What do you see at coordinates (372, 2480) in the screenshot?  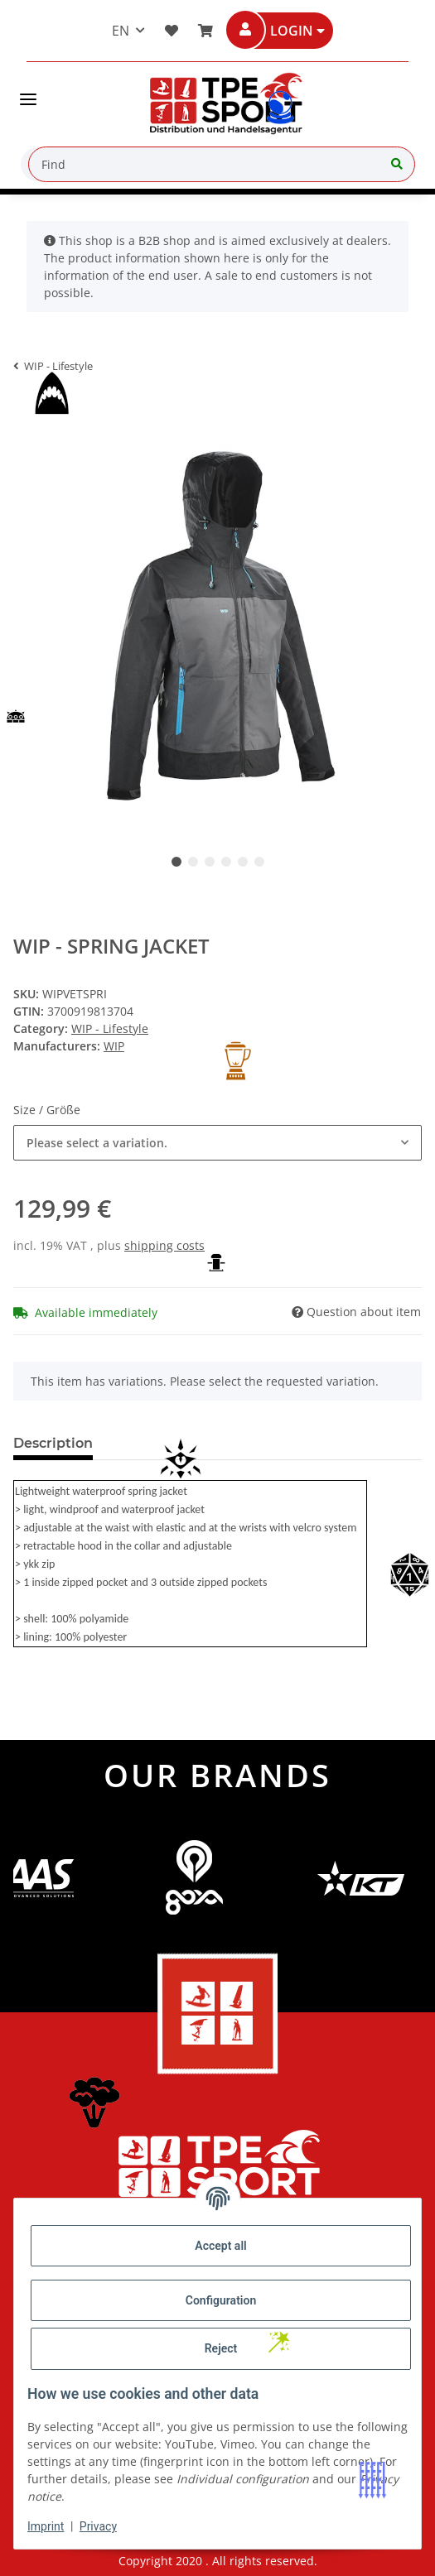 I see `access castle or fortress defenses` at bounding box center [372, 2480].